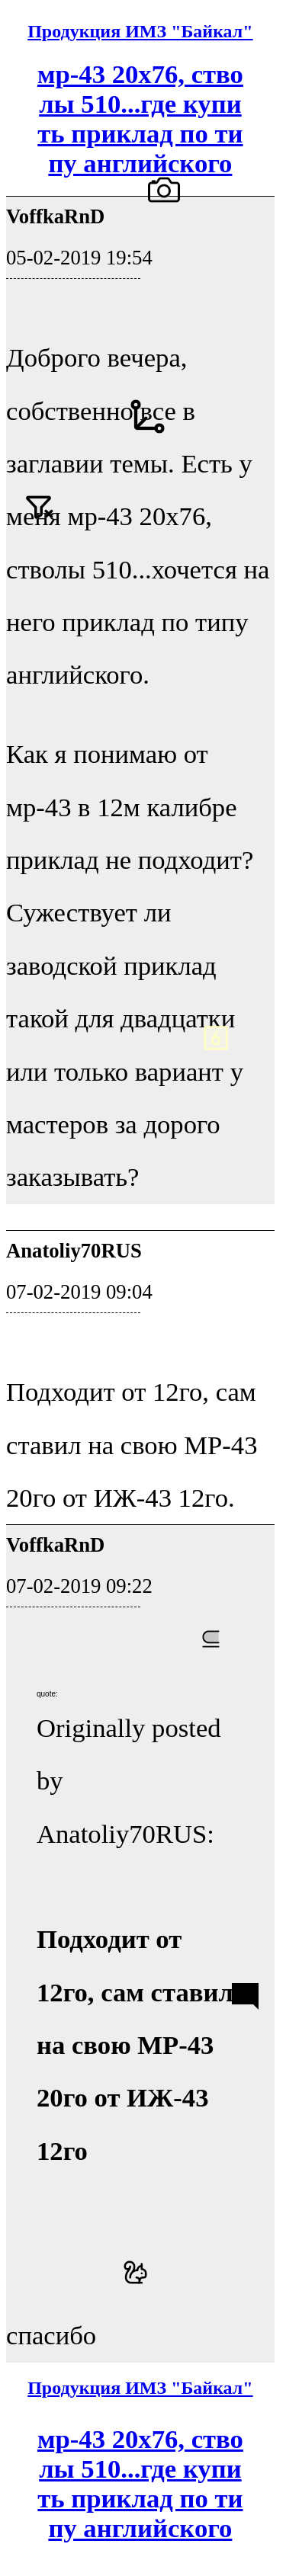 The height and width of the screenshot is (2576, 286). What do you see at coordinates (164, 190) in the screenshot?
I see `take a photo` at bounding box center [164, 190].